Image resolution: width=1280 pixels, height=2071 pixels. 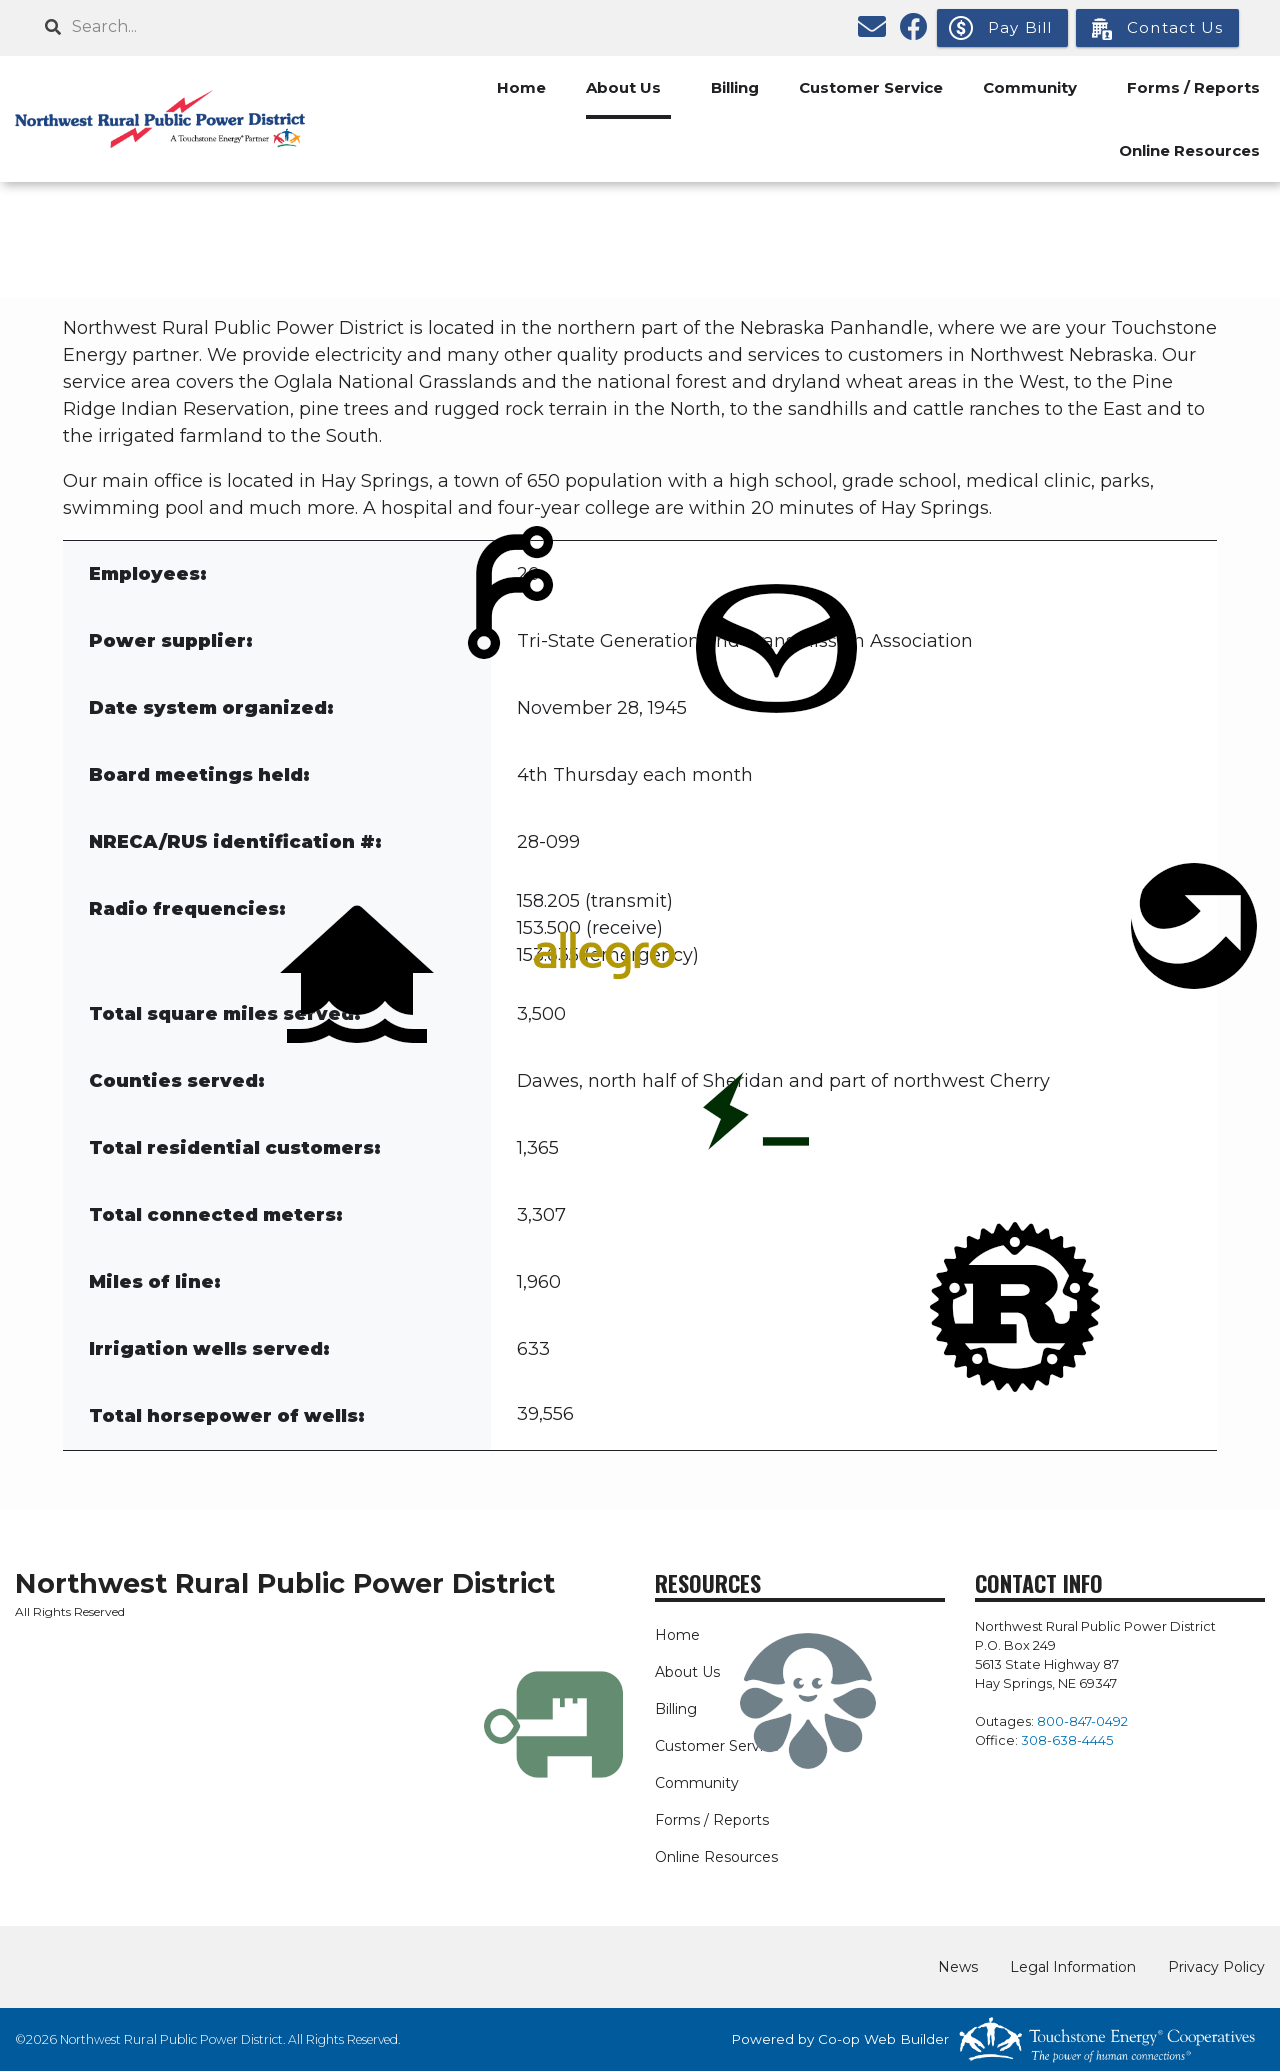 I want to click on open forgejo git repository, so click(x=510, y=592).